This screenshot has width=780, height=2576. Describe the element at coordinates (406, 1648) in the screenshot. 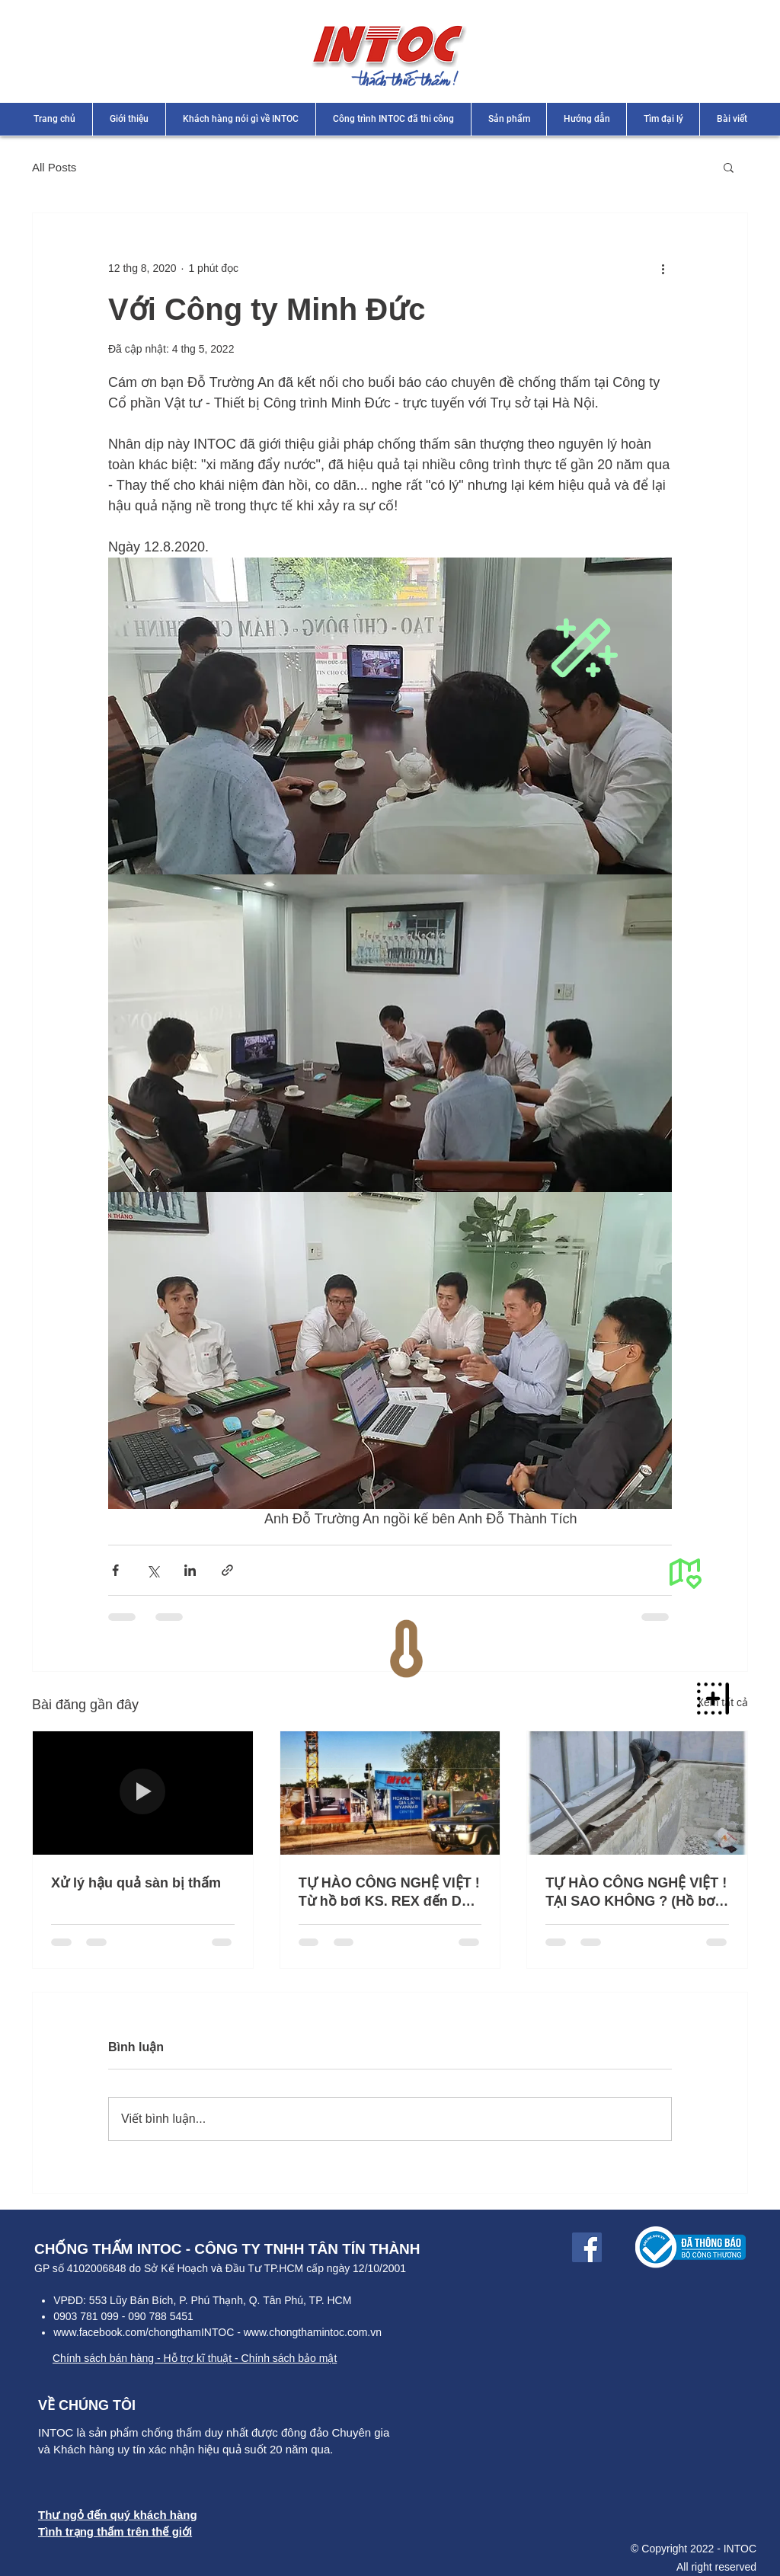

I see `indicates high temperature or maximum heat level` at that location.